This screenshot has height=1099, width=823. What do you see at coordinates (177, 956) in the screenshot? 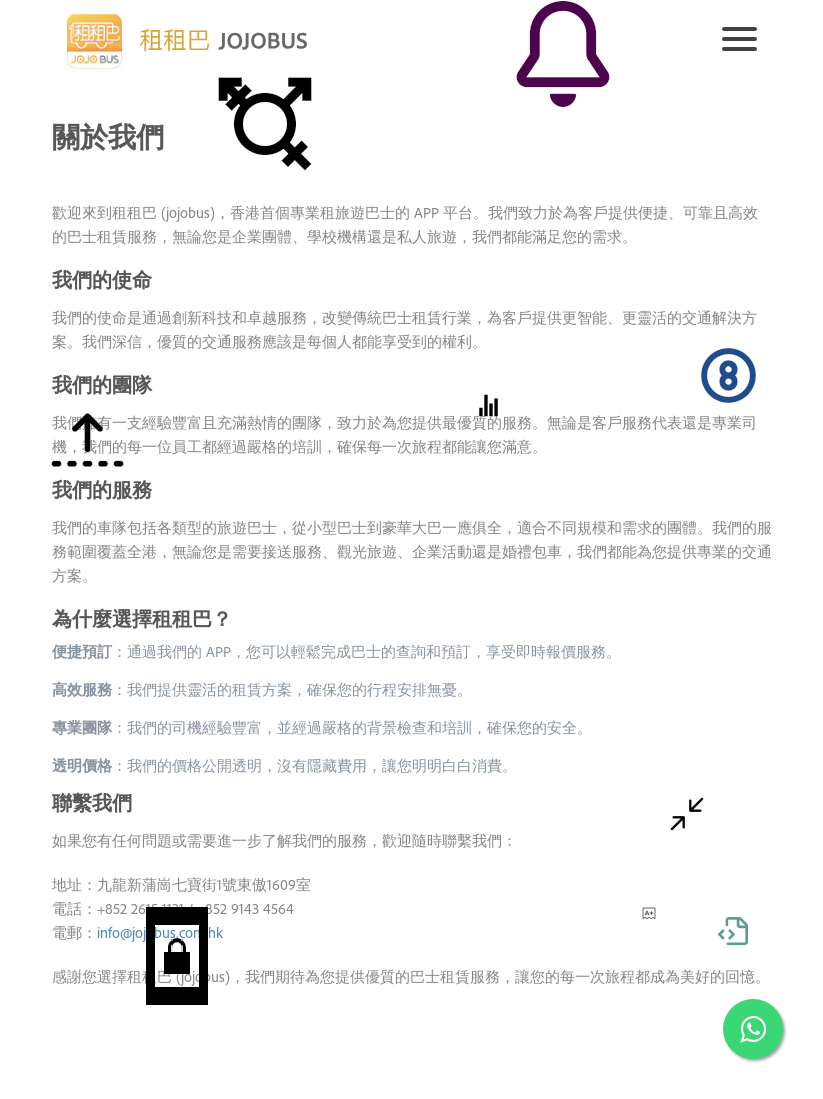
I see `lock screen in portrait orientation` at bounding box center [177, 956].